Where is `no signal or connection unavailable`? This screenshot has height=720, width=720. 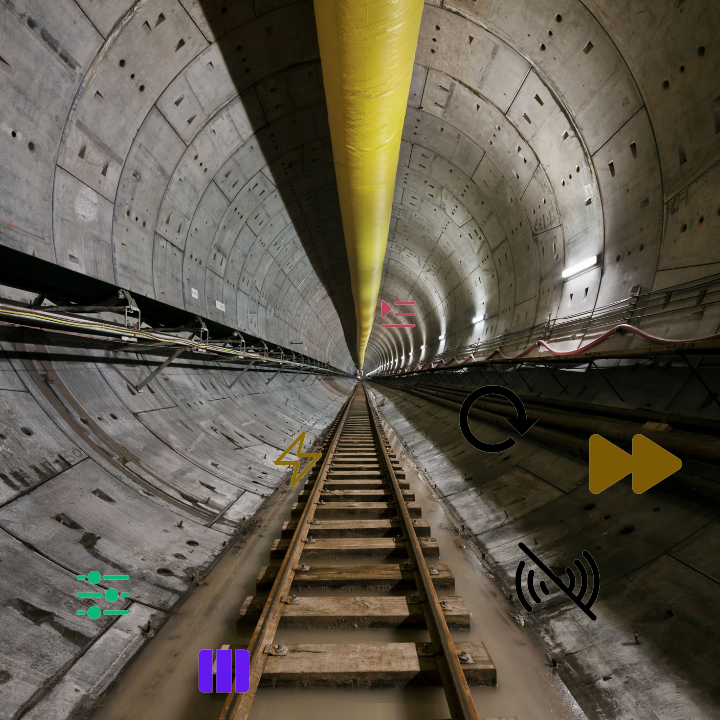 no signal or connection unavailable is located at coordinates (557, 581).